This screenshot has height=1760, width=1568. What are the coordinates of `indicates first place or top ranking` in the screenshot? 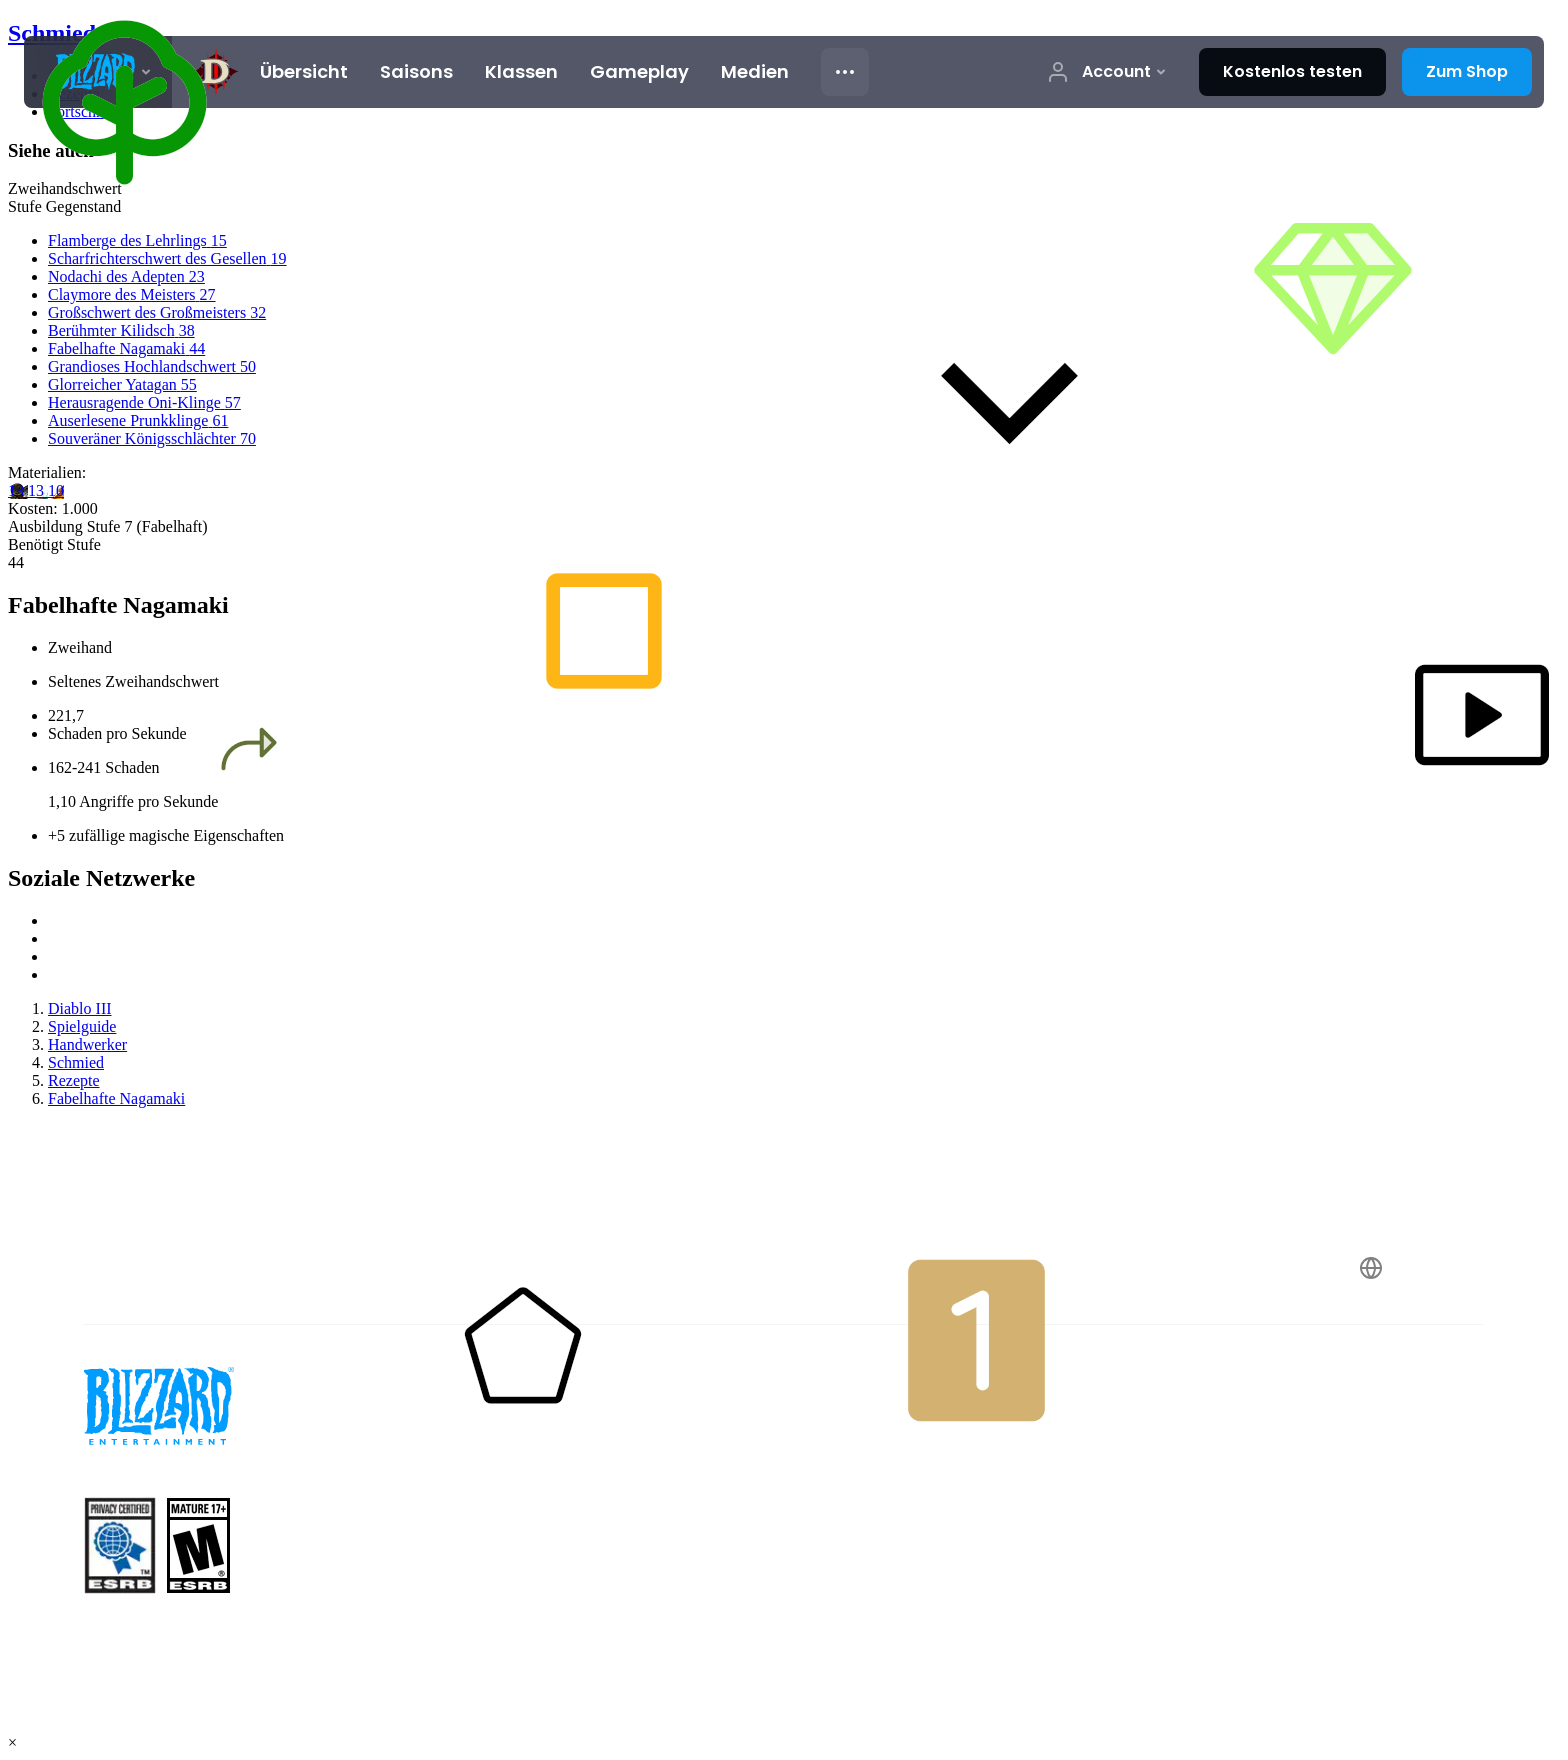 It's located at (976, 1340).